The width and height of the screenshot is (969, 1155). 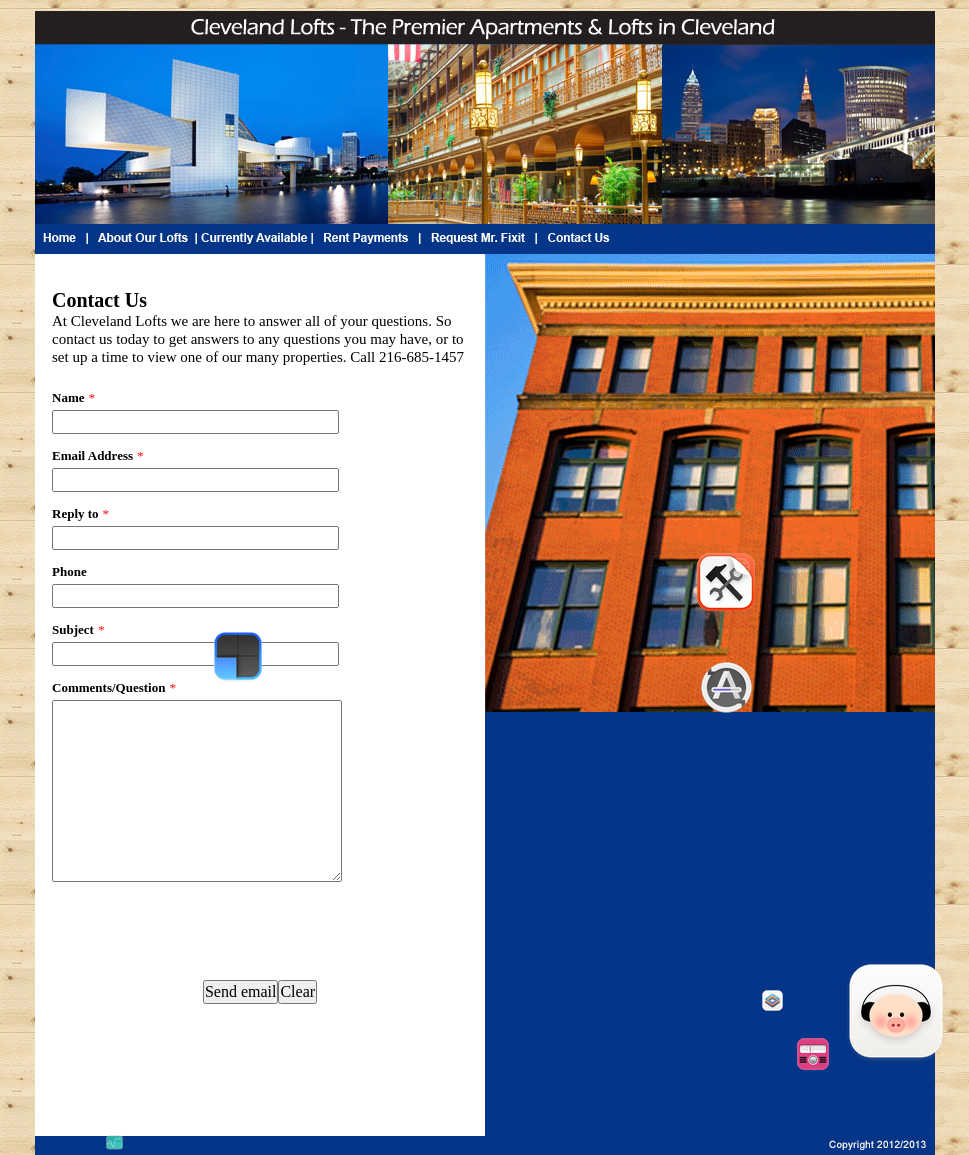 What do you see at coordinates (896, 1011) in the screenshot?
I see `open spek audio spectrum analyzer app` at bounding box center [896, 1011].